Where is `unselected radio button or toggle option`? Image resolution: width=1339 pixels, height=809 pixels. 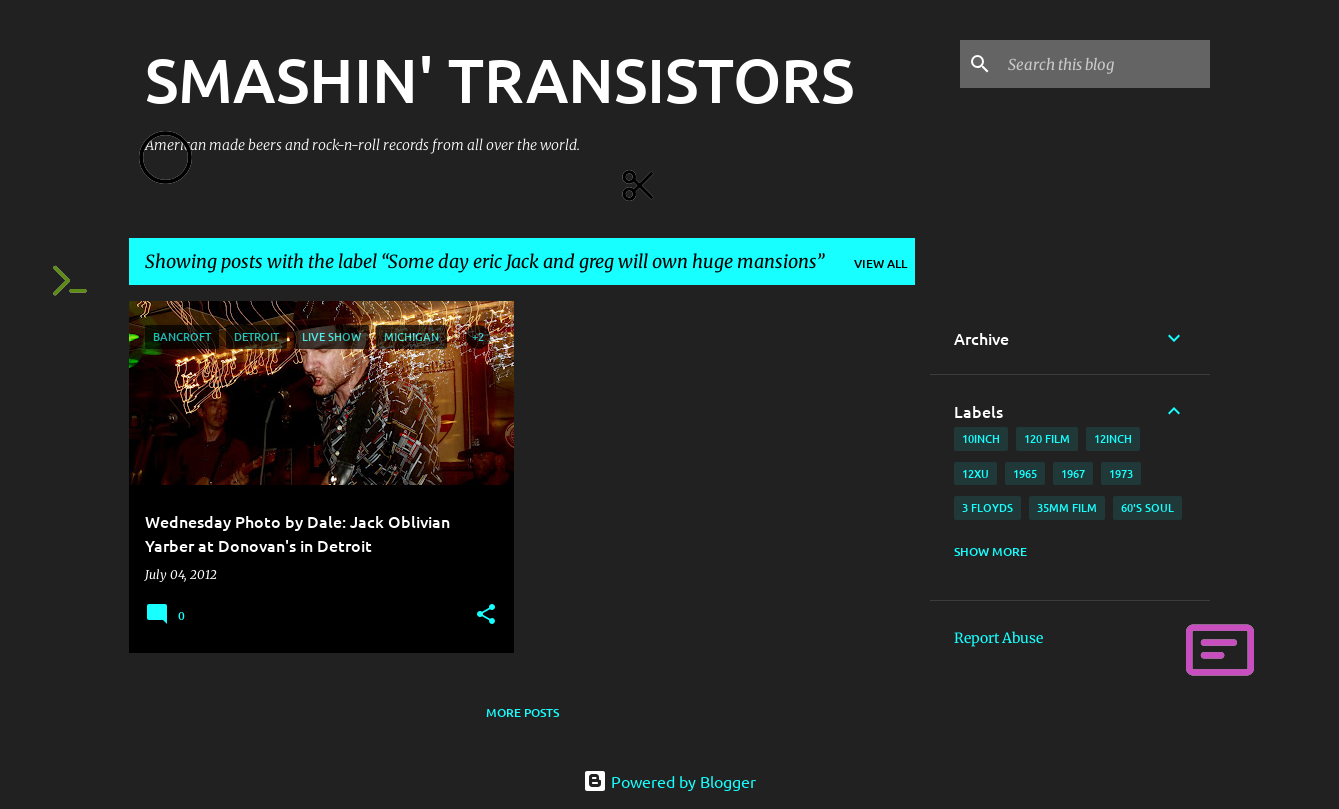 unselected radio button or toggle option is located at coordinates (165, 157).